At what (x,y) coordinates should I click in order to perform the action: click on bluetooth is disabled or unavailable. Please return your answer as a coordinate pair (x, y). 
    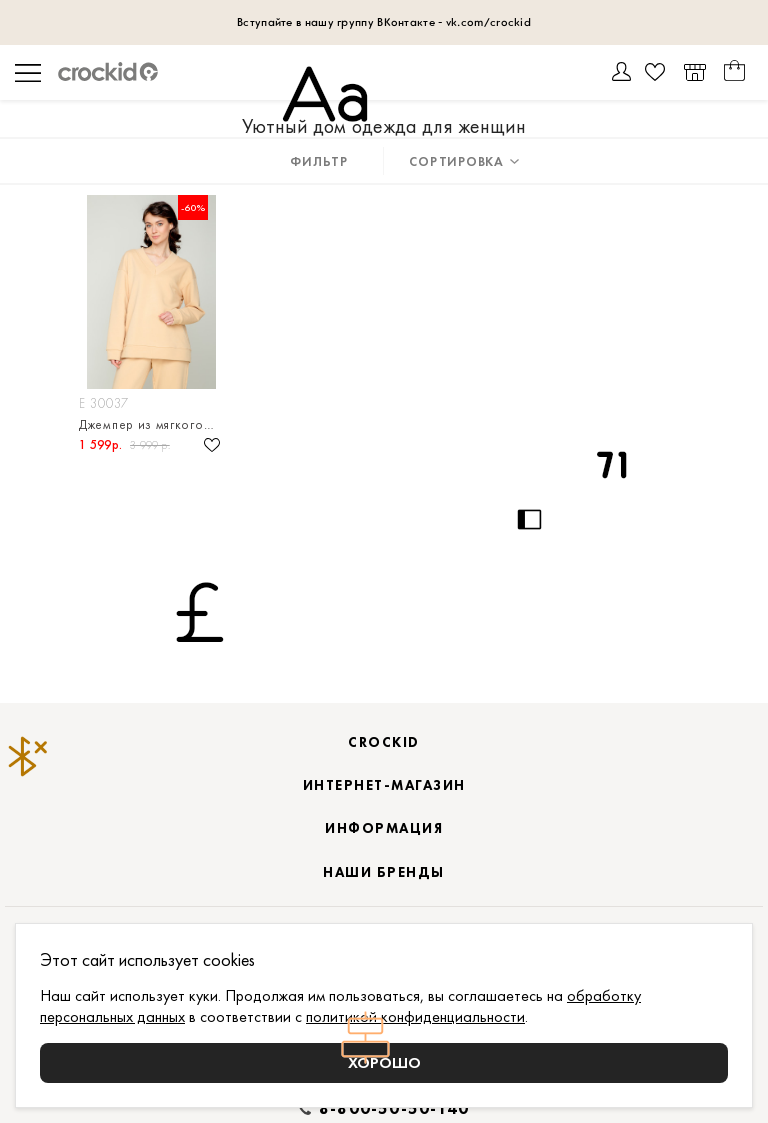
    Looking at the image, I should click on (25, 756).